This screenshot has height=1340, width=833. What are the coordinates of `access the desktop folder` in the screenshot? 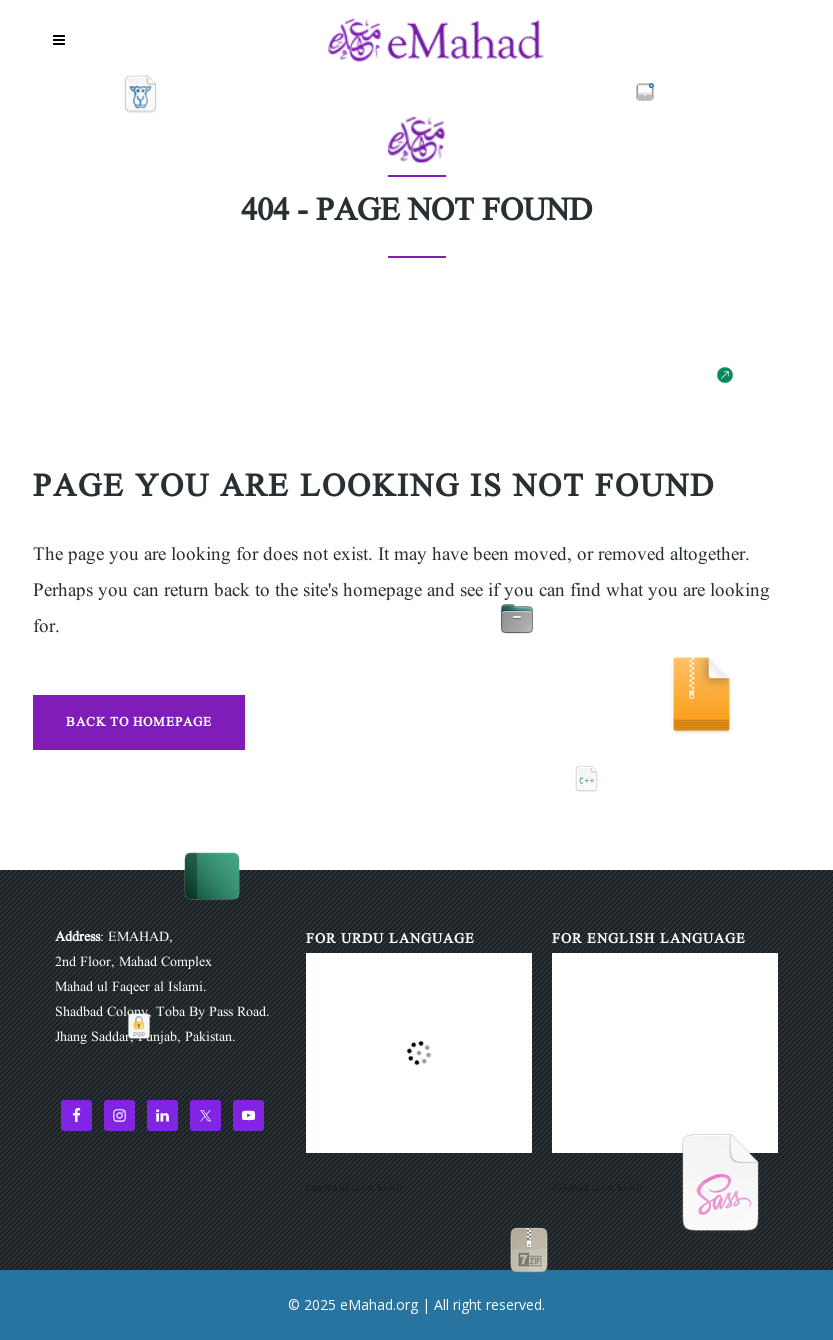 It's located at (212, 874).